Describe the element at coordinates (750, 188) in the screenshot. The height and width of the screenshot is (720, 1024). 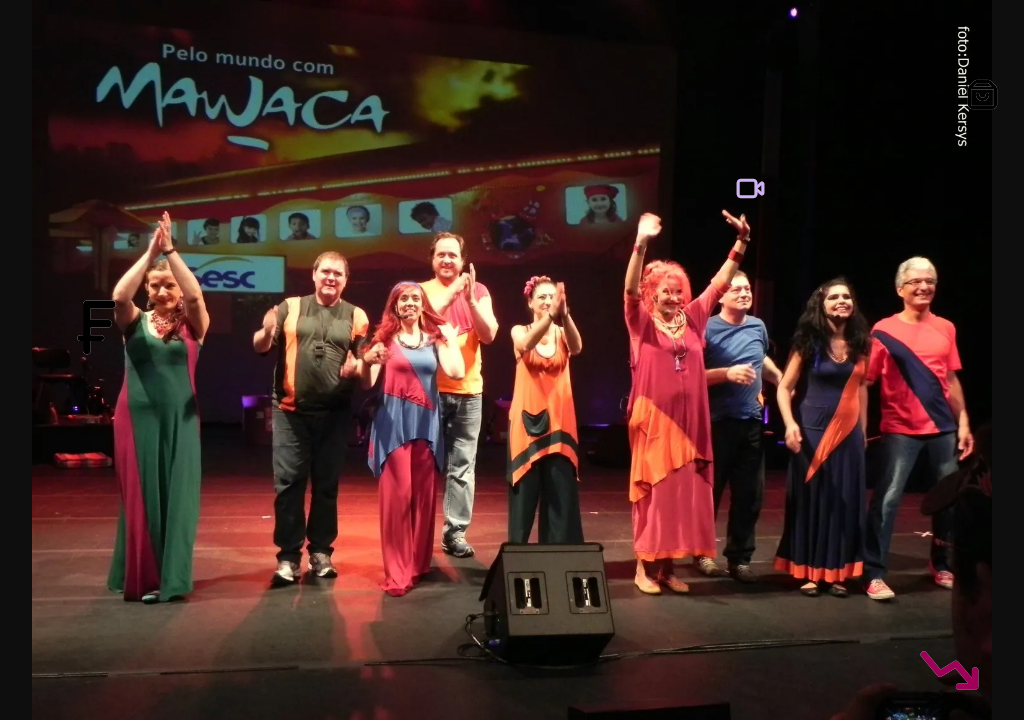
I see `start a video call` at that location.